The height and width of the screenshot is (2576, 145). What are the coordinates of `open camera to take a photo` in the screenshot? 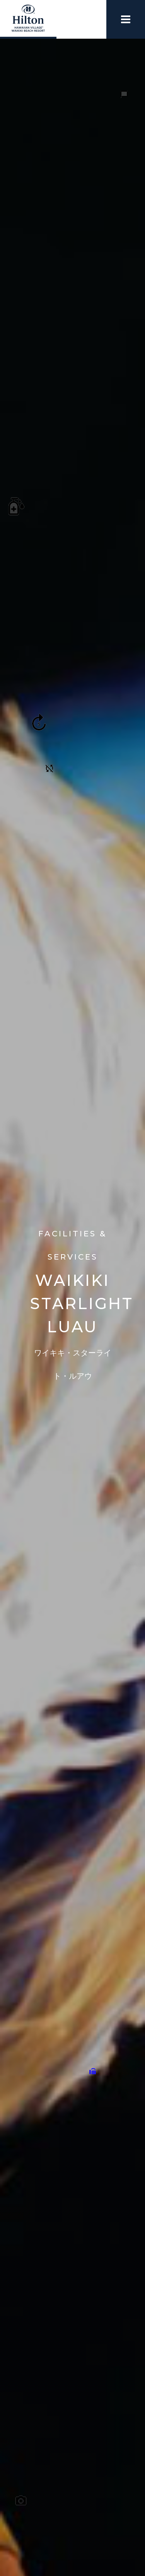 It's located at (21, 2501).